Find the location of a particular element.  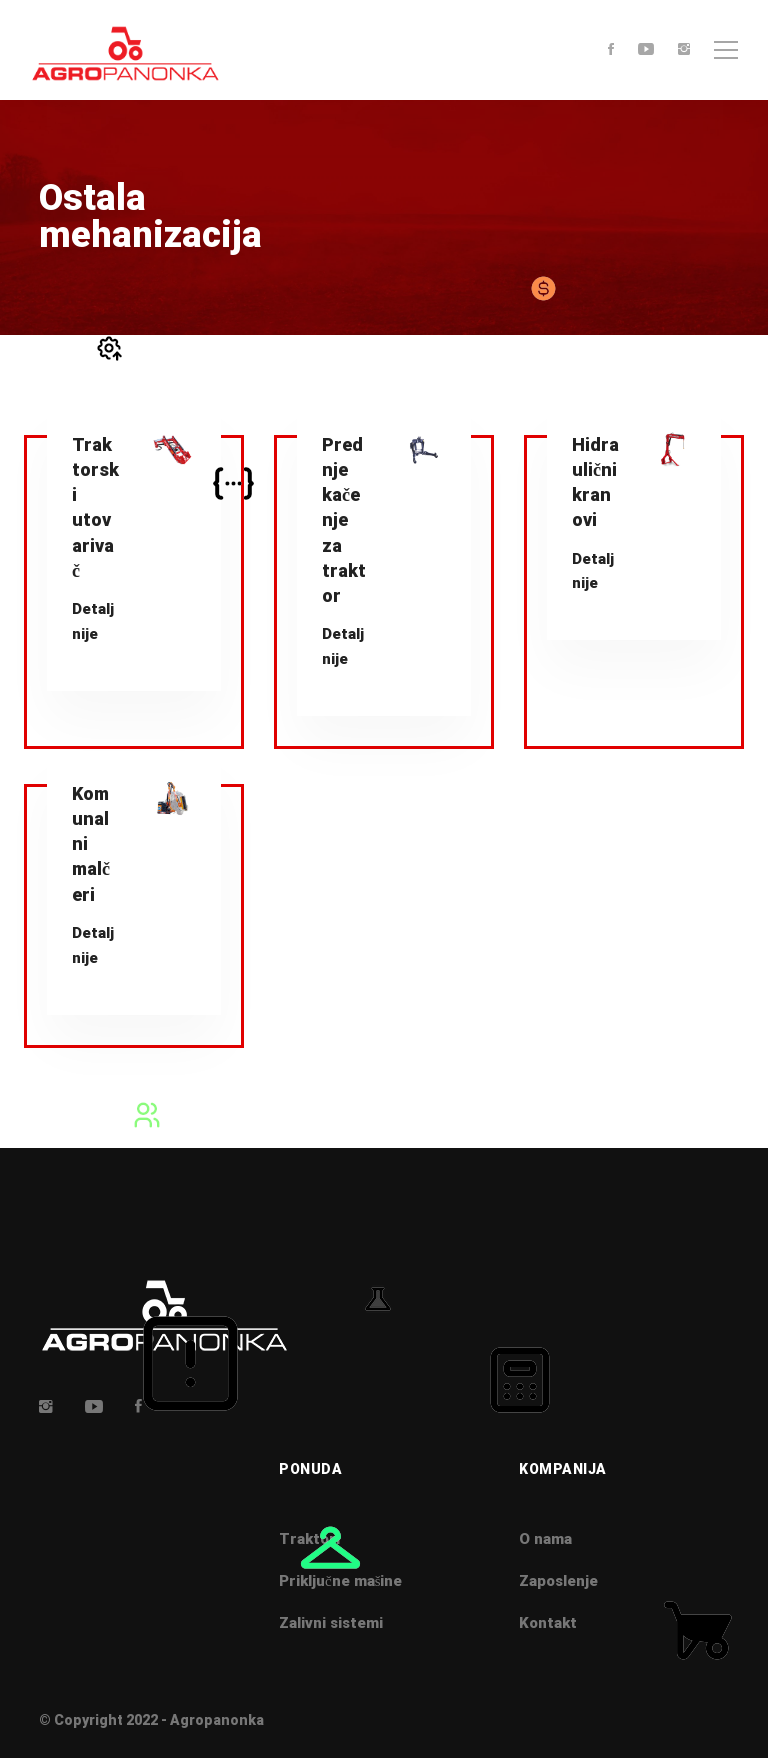

open the calculator app is located at coordinates (520, 1380).